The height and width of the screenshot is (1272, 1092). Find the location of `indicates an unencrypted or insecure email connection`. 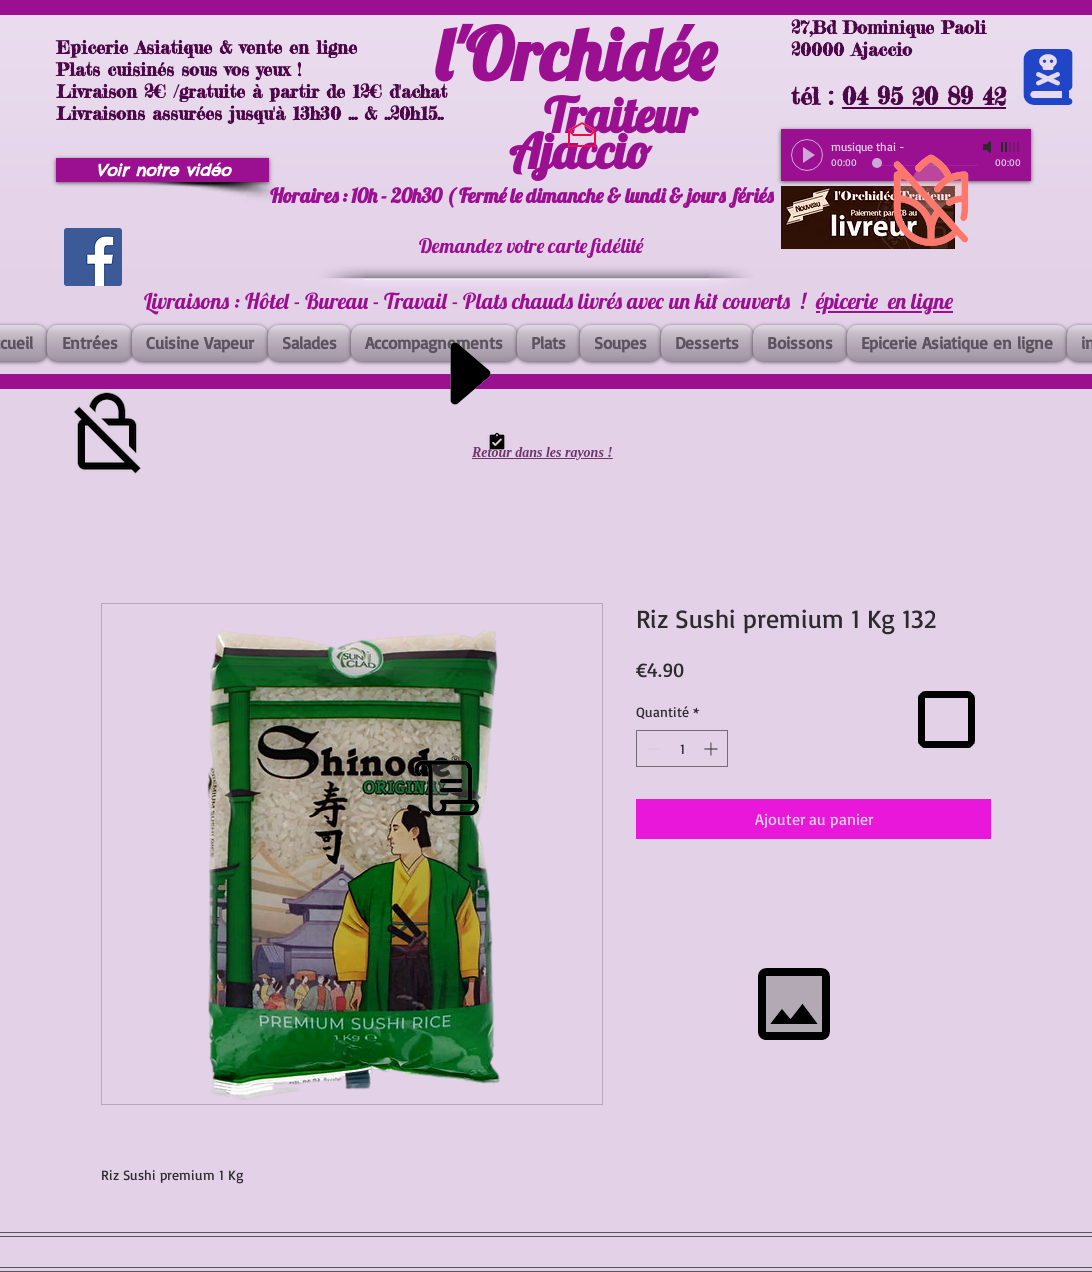

indicates an unencrypted or insecure email connection is located at coordinates (107, 433).